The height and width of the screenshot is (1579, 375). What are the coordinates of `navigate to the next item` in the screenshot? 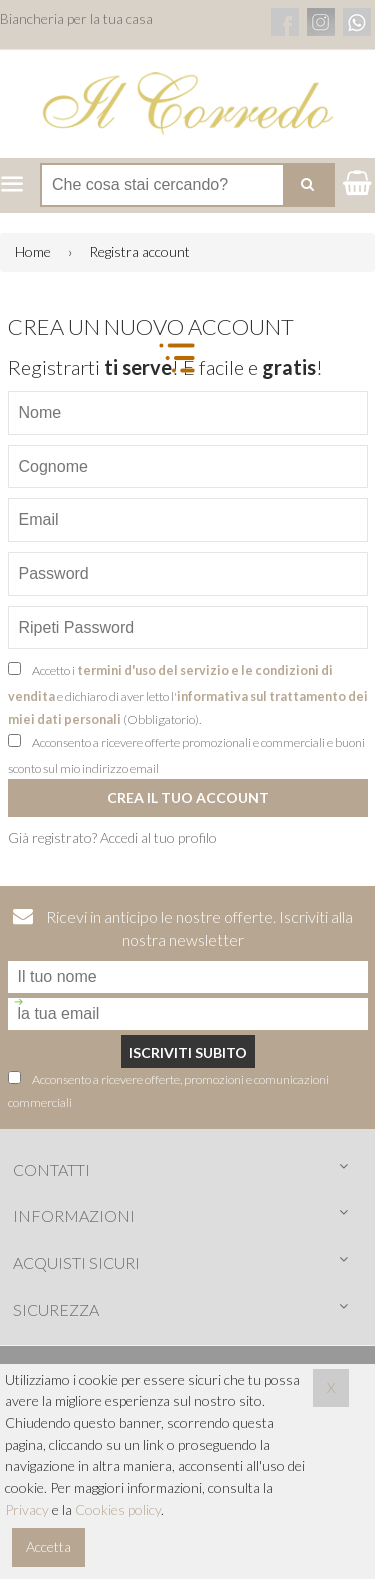 It's located at (19, 1002).